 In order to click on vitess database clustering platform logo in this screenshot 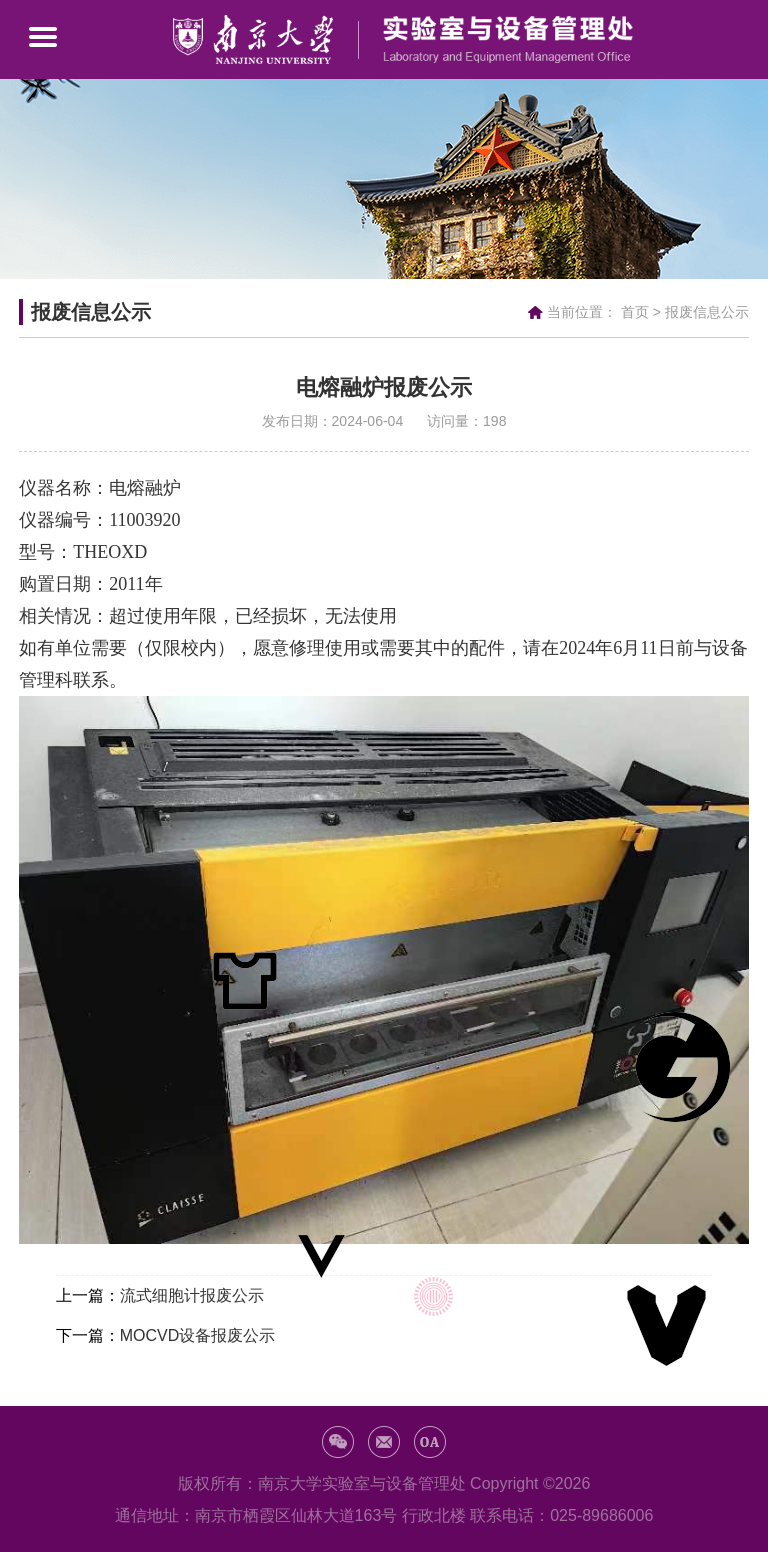, I will do `click(321, 1256)`.